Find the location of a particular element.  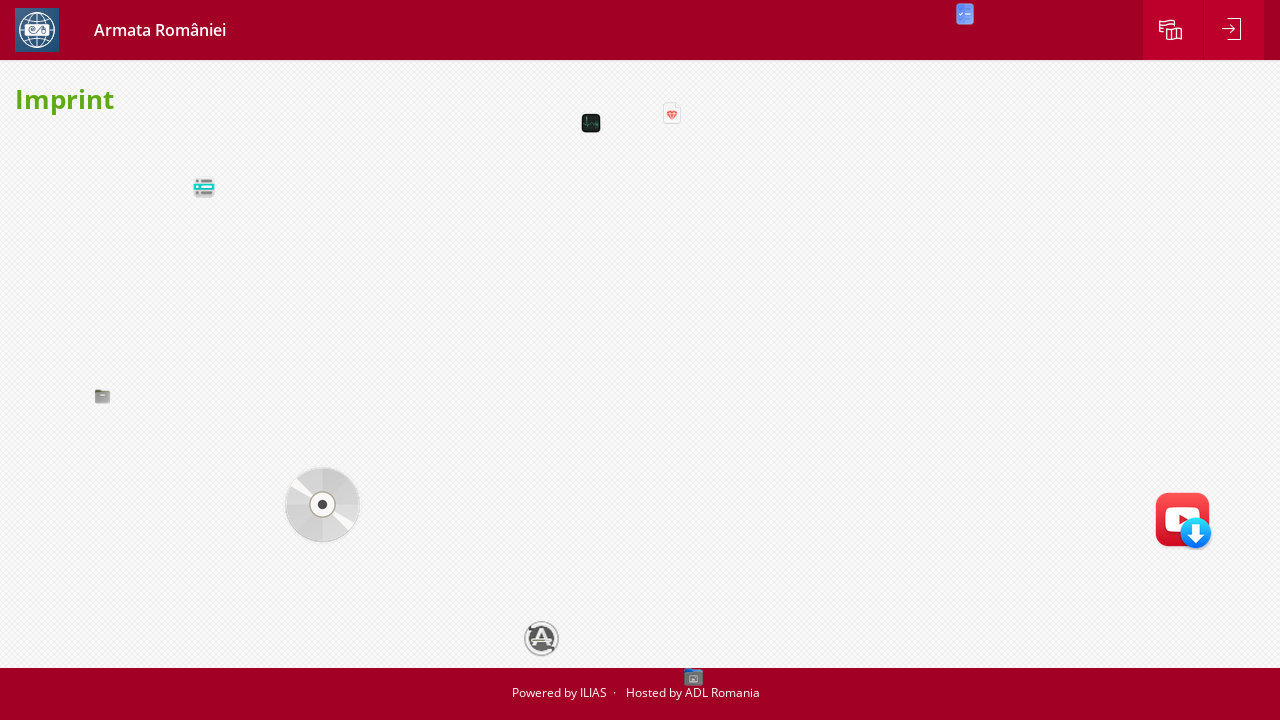

open libre menu editor app is located at coordinates (204, 187).